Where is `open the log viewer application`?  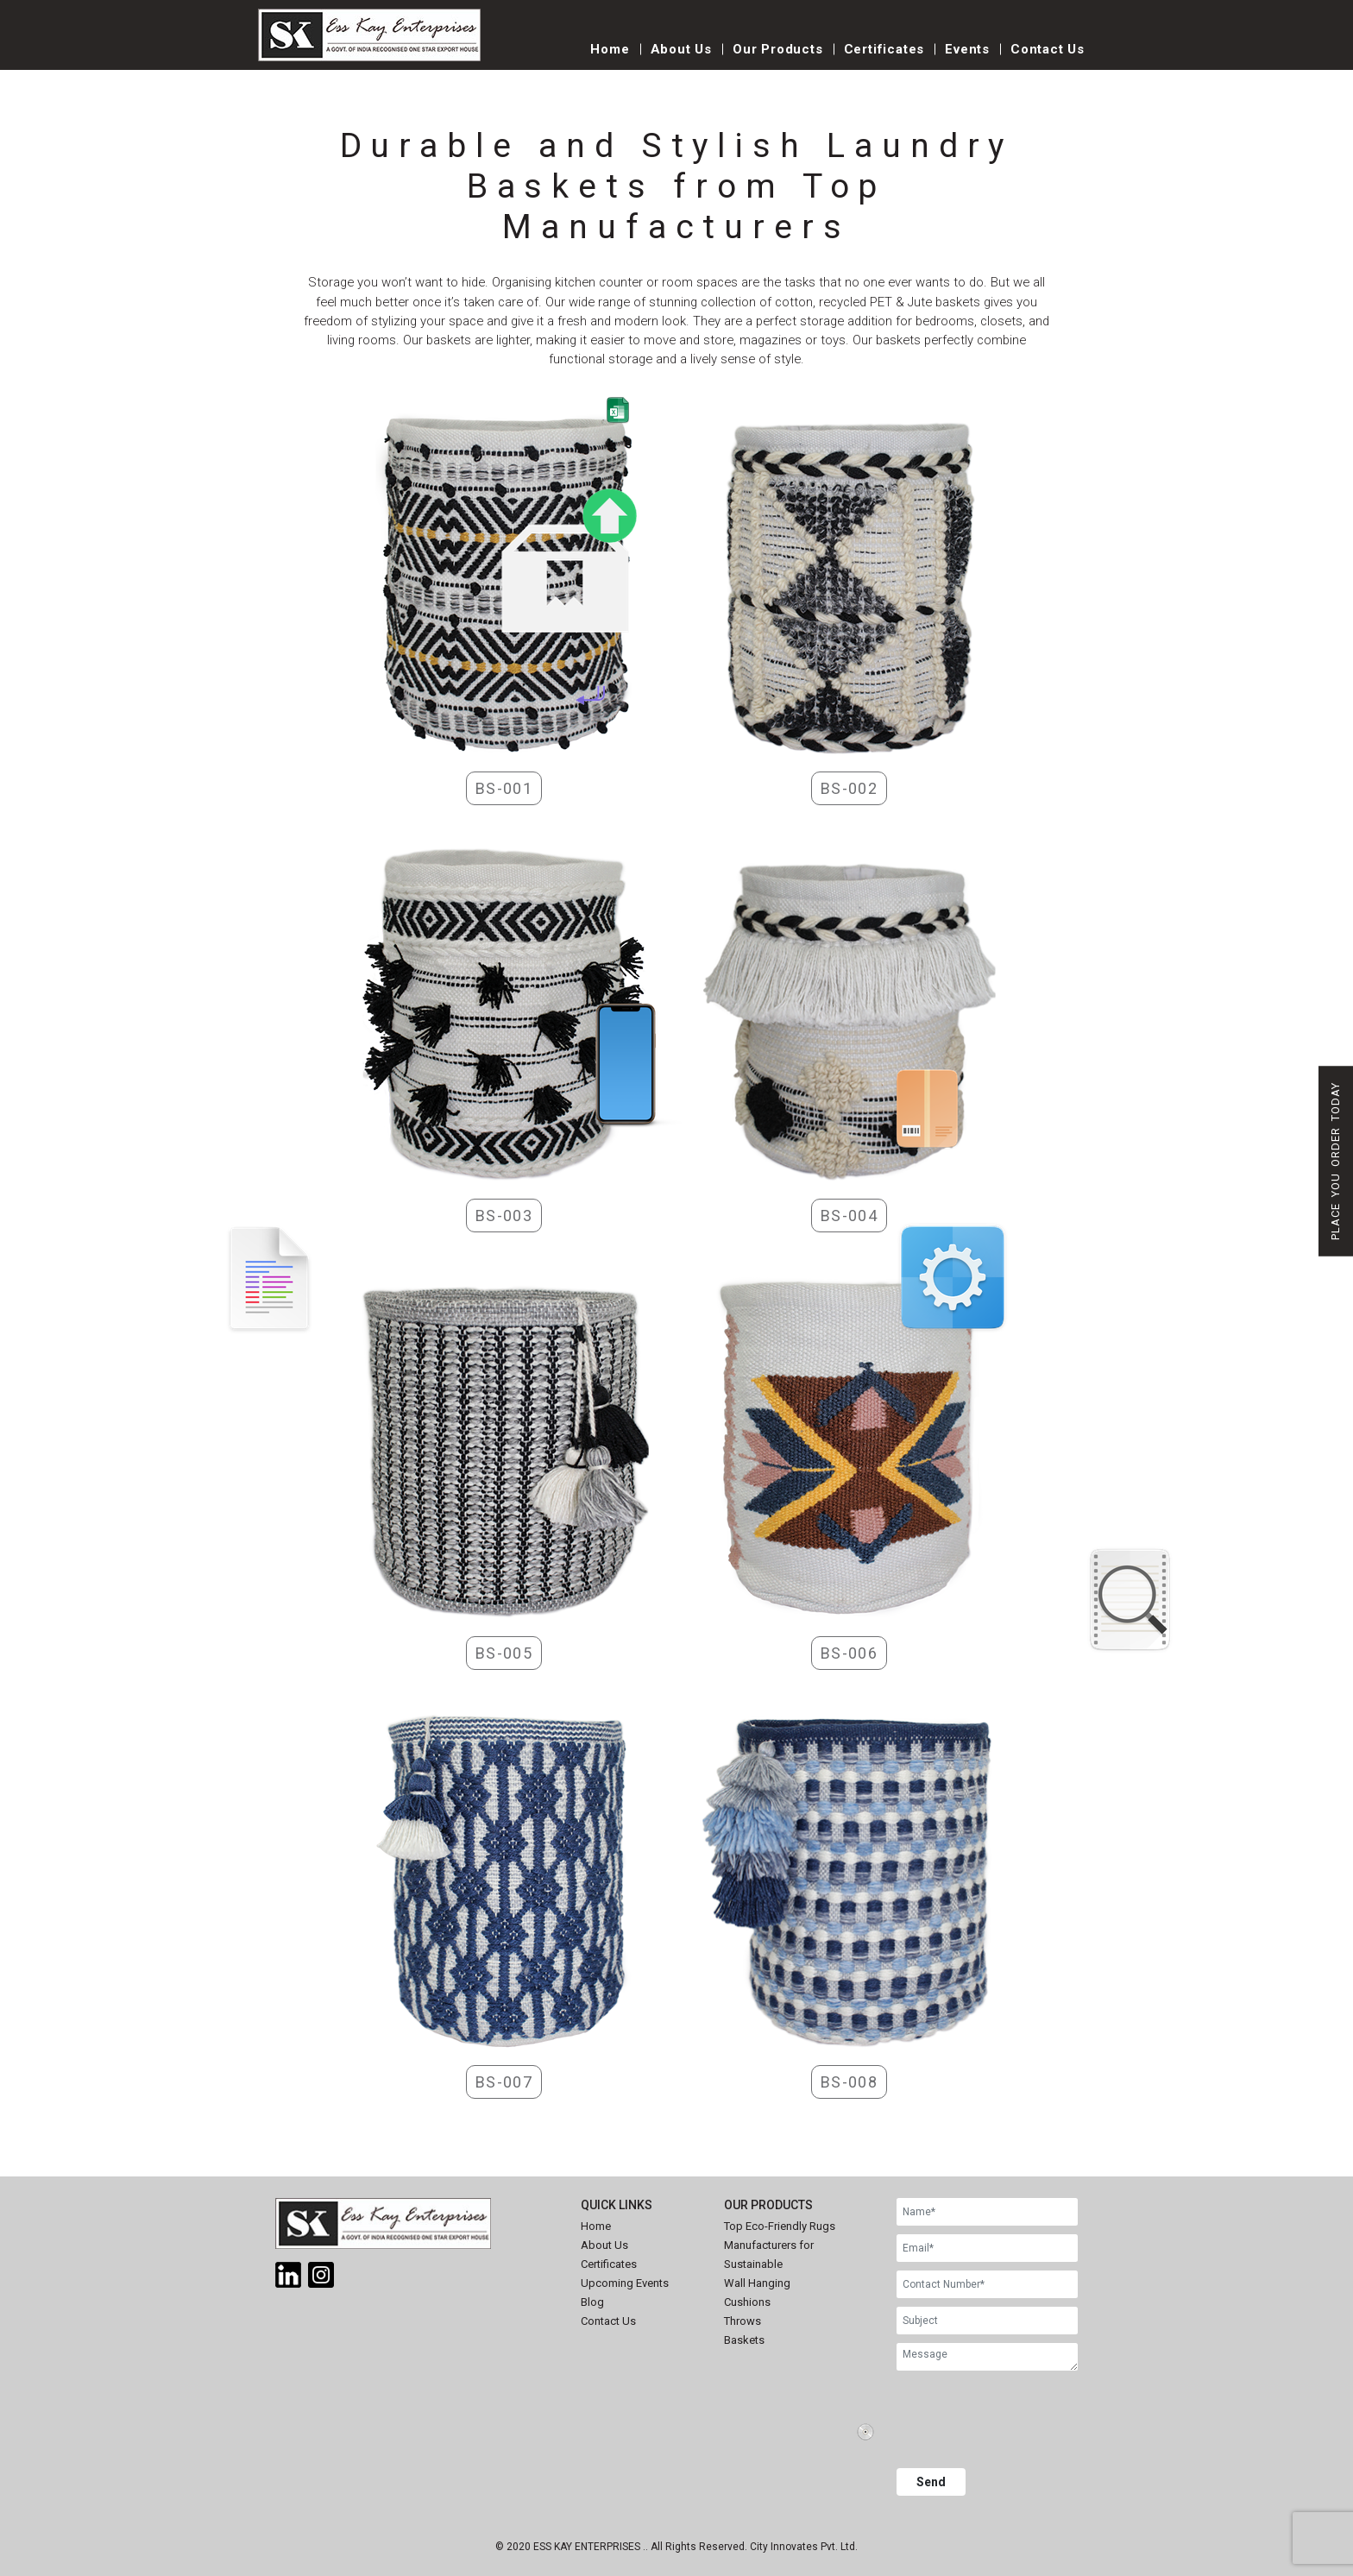 open the log viewer application is located at coordinates (1130, 1599).